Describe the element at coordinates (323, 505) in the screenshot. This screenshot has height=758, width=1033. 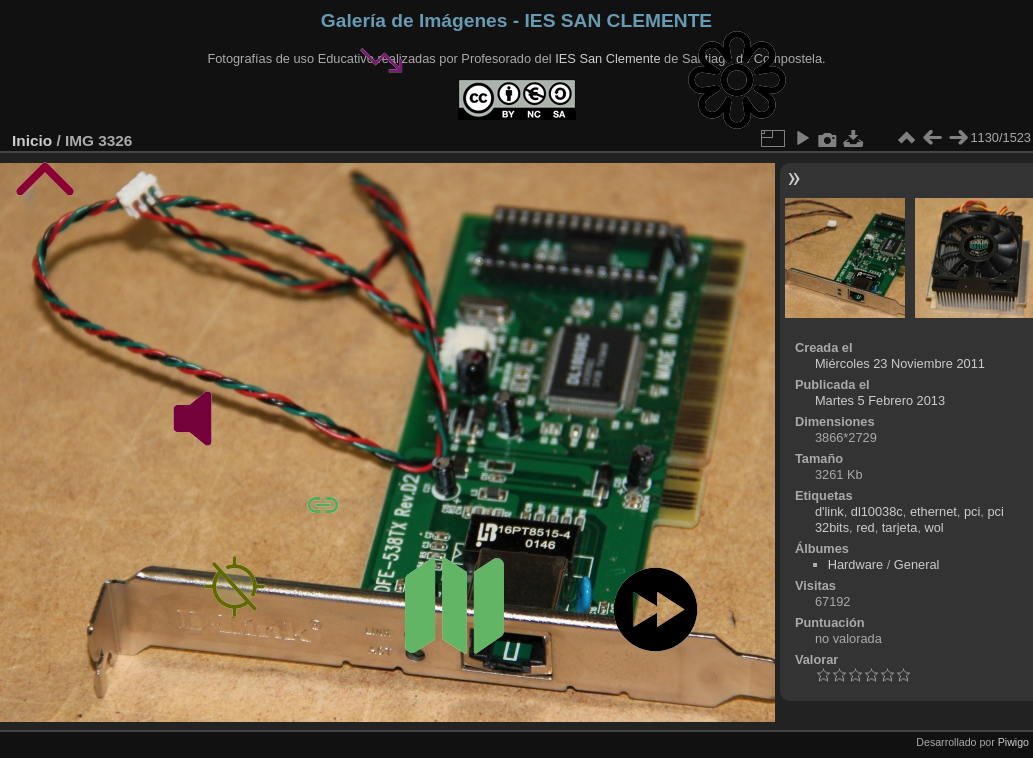
I see `copy or share a link` at that location.